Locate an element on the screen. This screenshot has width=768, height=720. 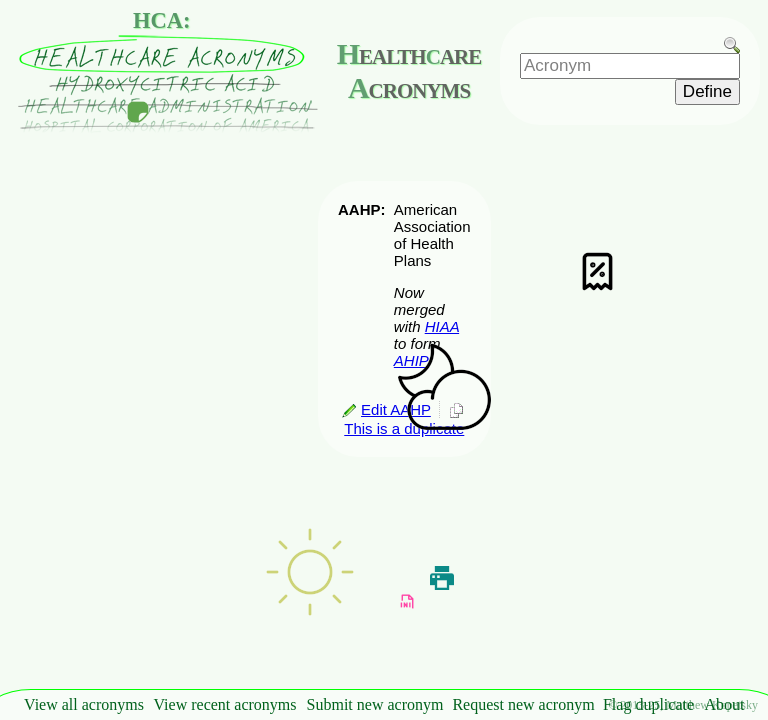
switch to light mode is located at coordinates (310, 572).